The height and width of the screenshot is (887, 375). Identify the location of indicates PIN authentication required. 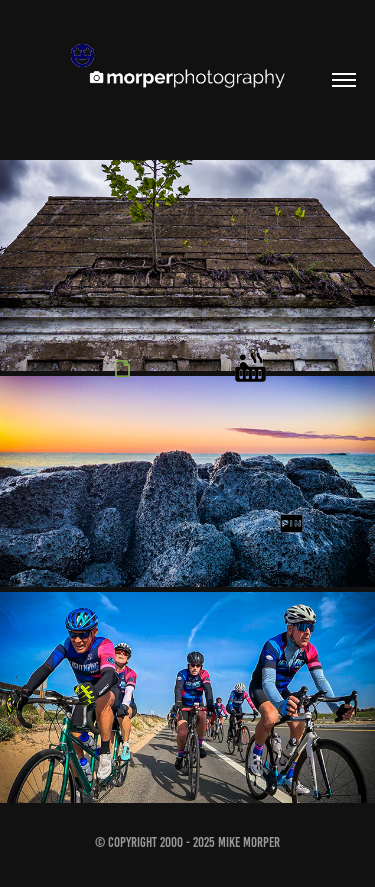
(291, 523).